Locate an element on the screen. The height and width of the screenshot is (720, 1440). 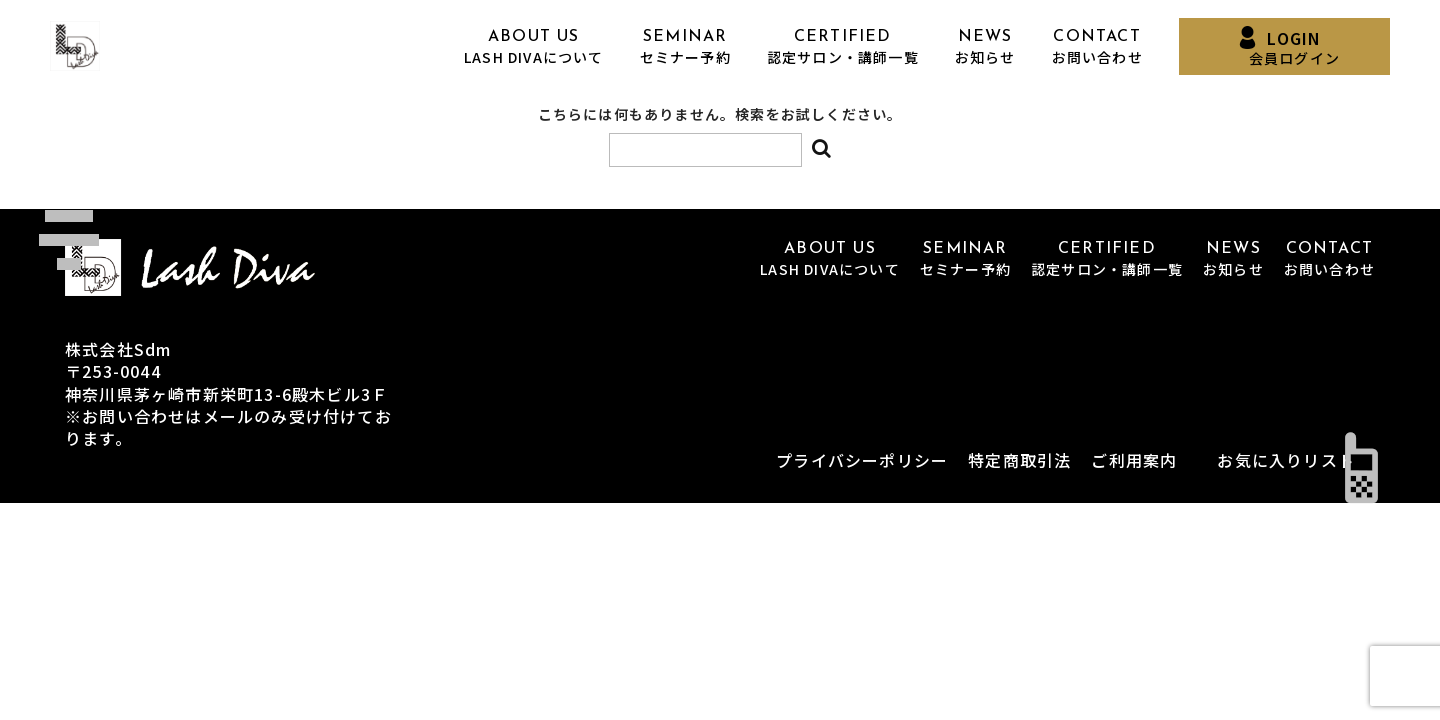
center align text is located at coordinates (69, 240).